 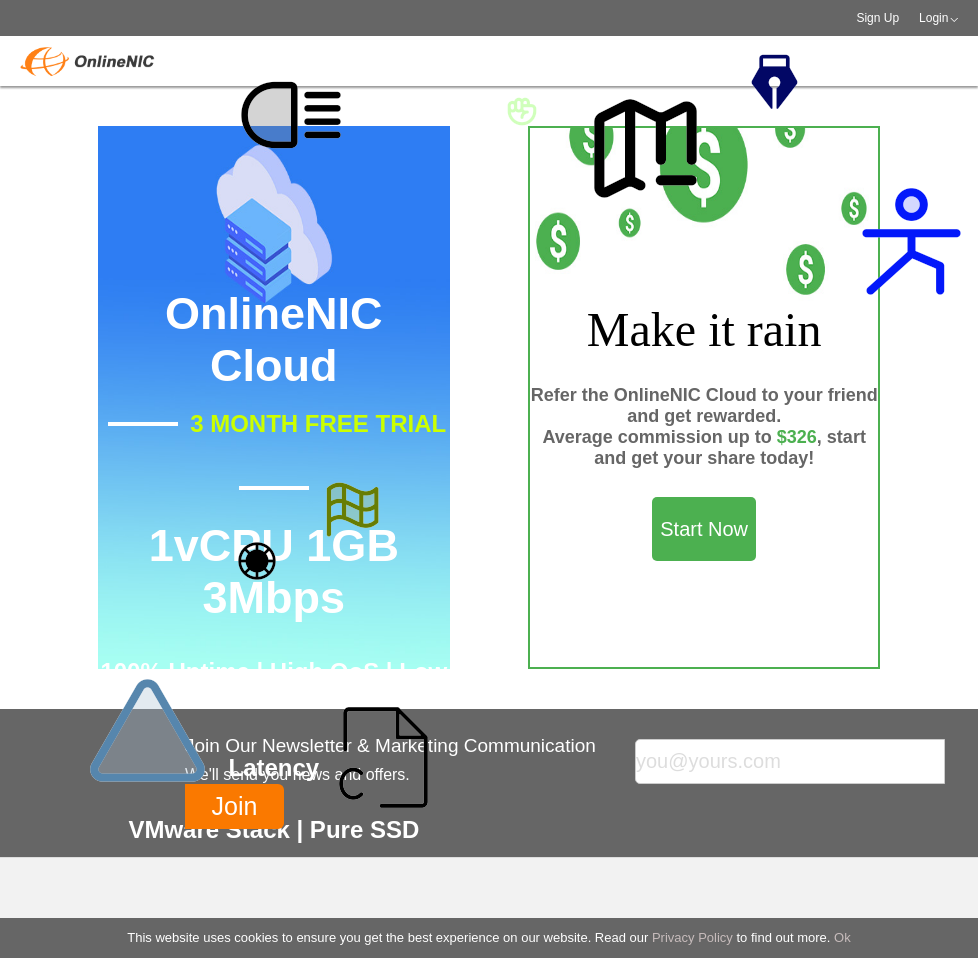 I want to click on indicates solidarity or support action, so click(x=522, y=111).